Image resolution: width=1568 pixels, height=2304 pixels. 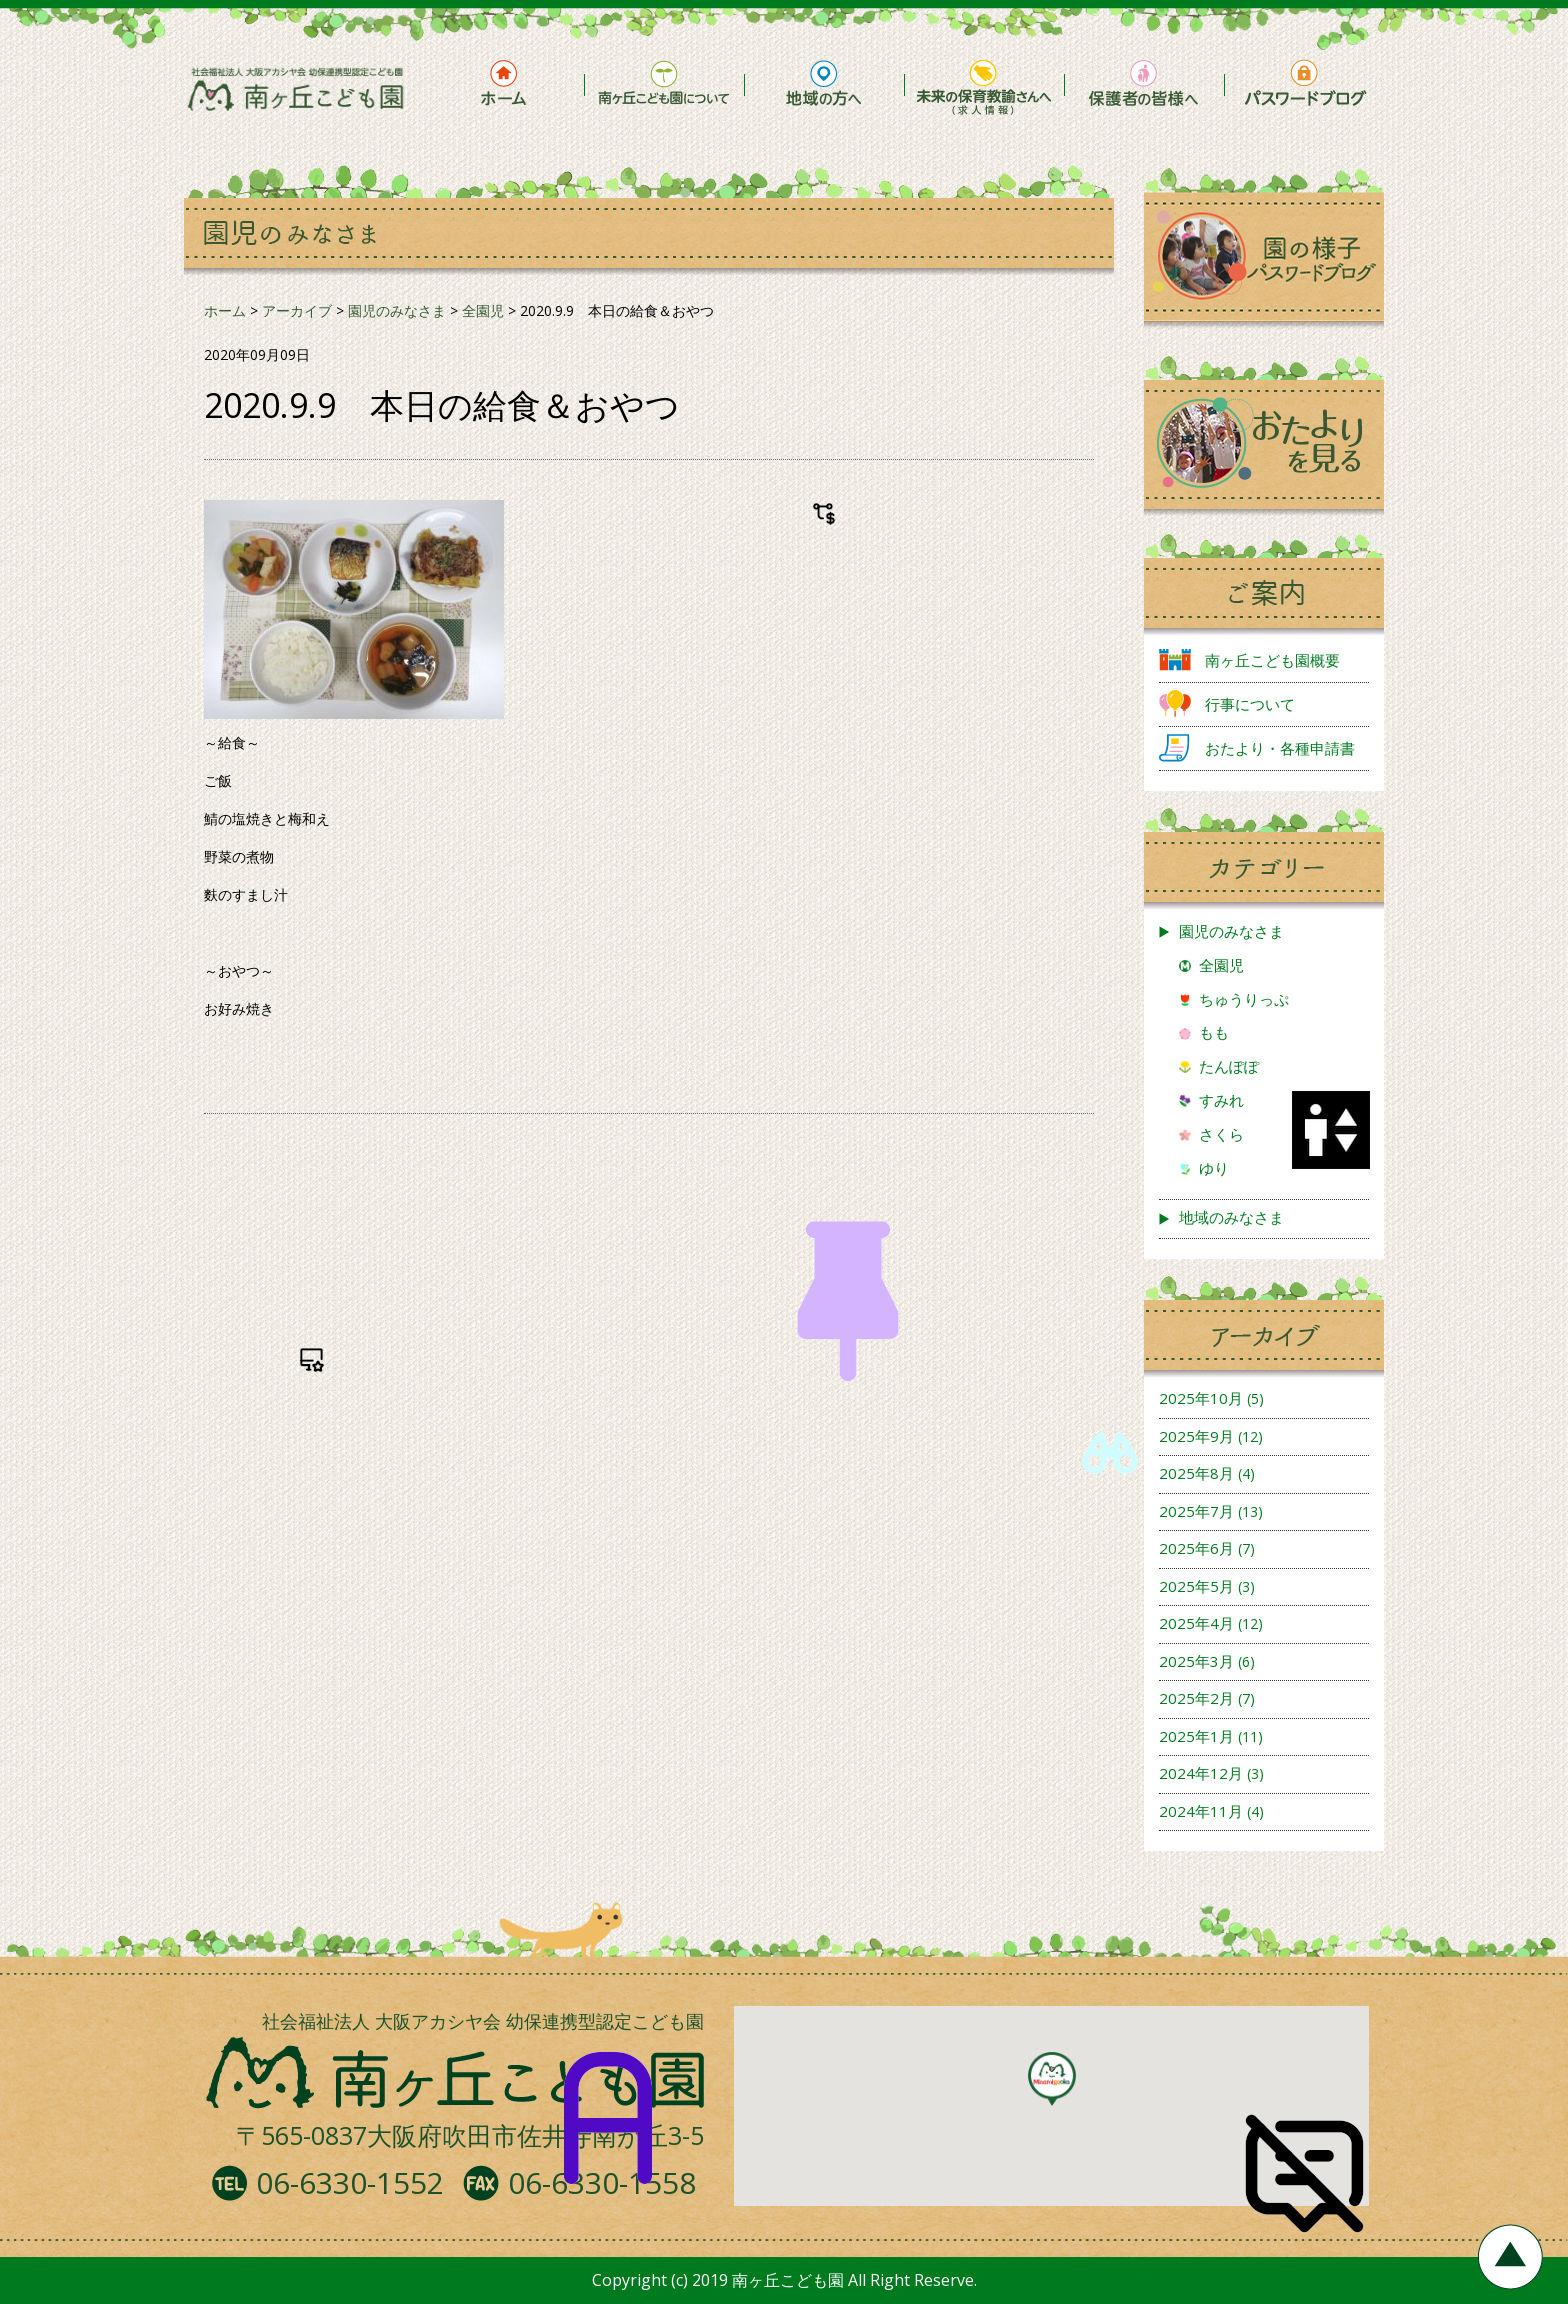 I want to click on mark this device as a favorite, so click(x=311, y=1359).